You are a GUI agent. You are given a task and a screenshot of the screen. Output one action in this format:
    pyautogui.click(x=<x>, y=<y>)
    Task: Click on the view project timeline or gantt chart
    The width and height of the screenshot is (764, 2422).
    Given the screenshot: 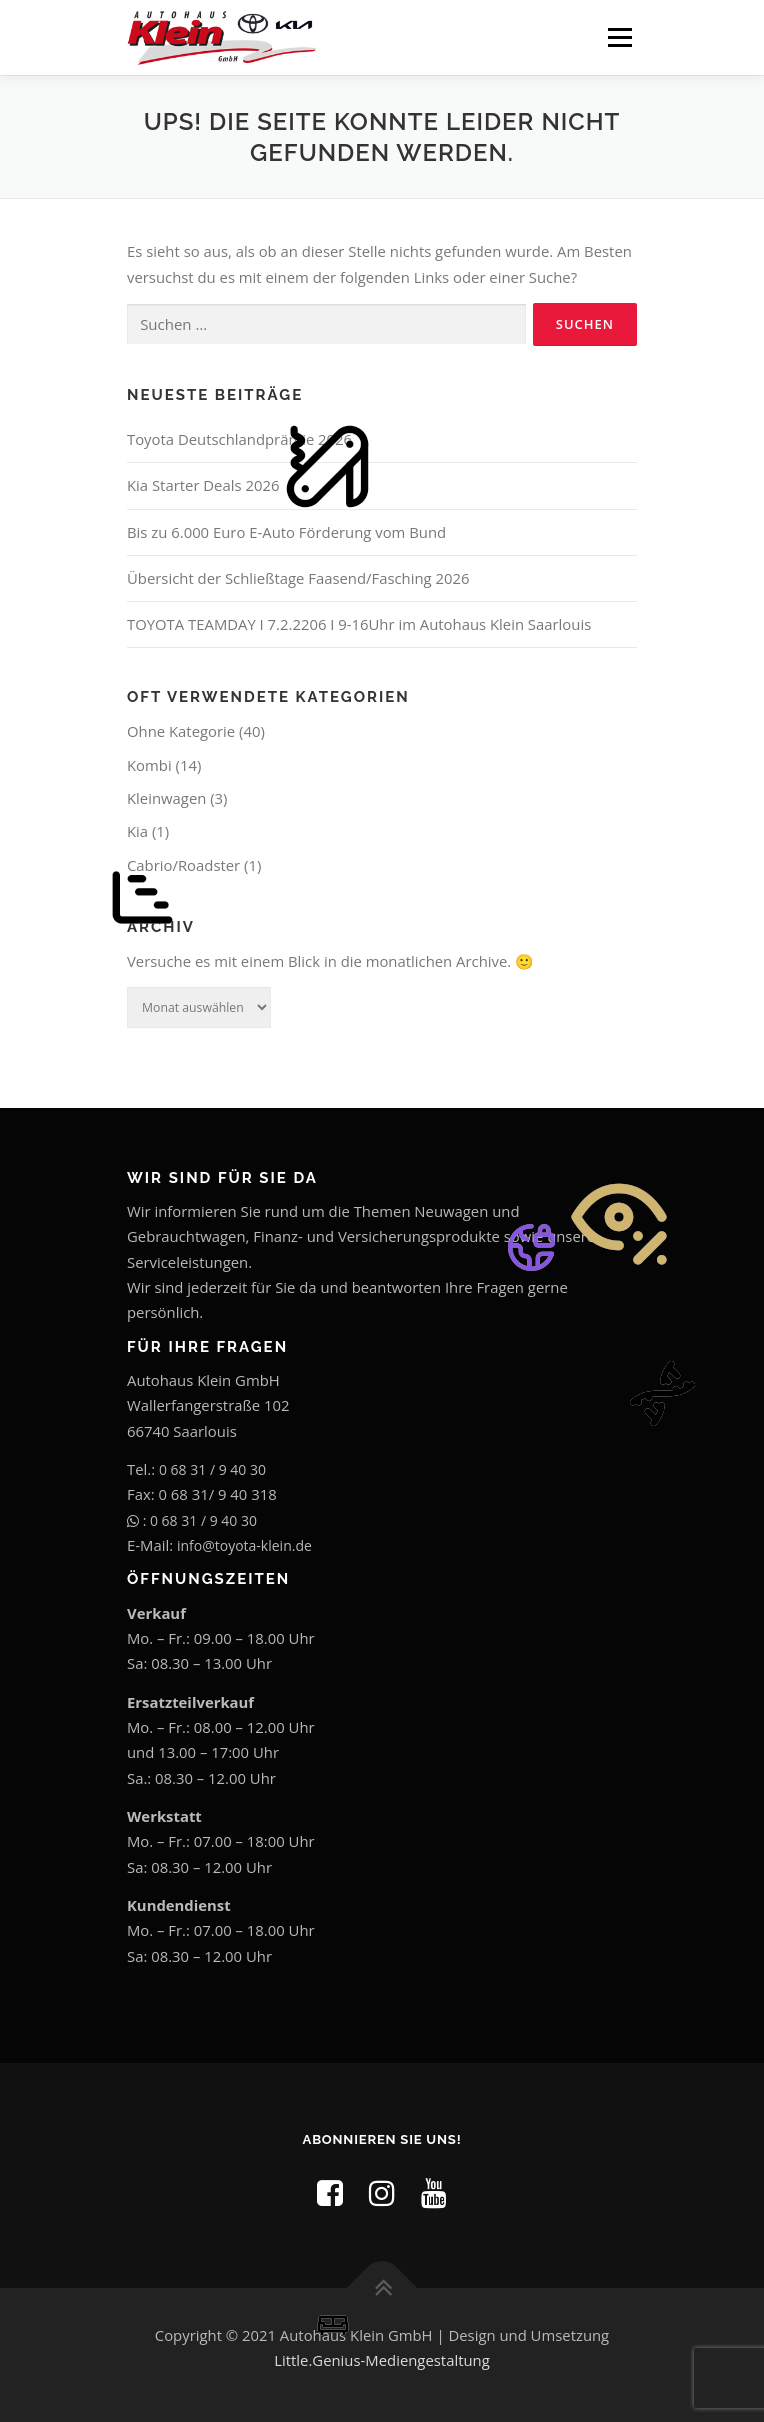 What is the action you would take?
    pyautogui.click(x=142, y=897)
    